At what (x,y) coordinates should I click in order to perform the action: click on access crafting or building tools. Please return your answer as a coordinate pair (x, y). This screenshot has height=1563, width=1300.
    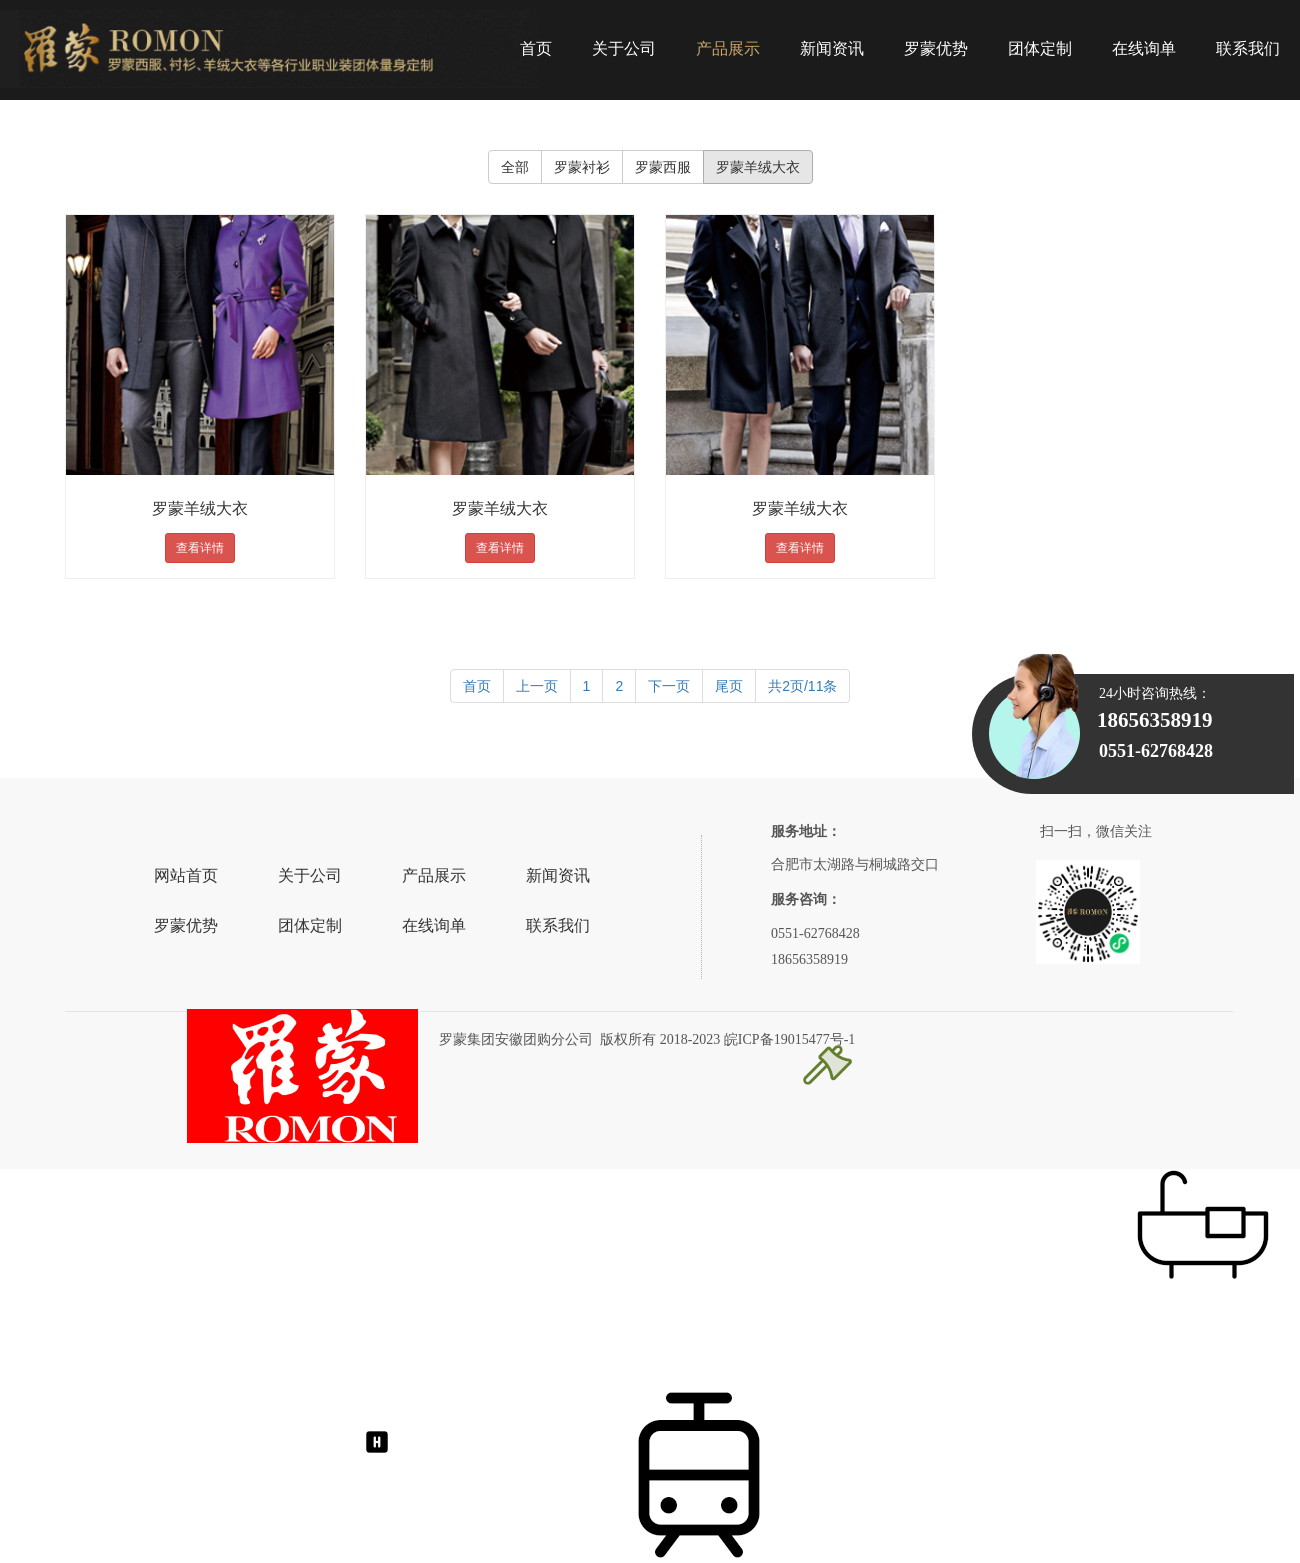
    Looking at the image, I should click on (827, 1066).